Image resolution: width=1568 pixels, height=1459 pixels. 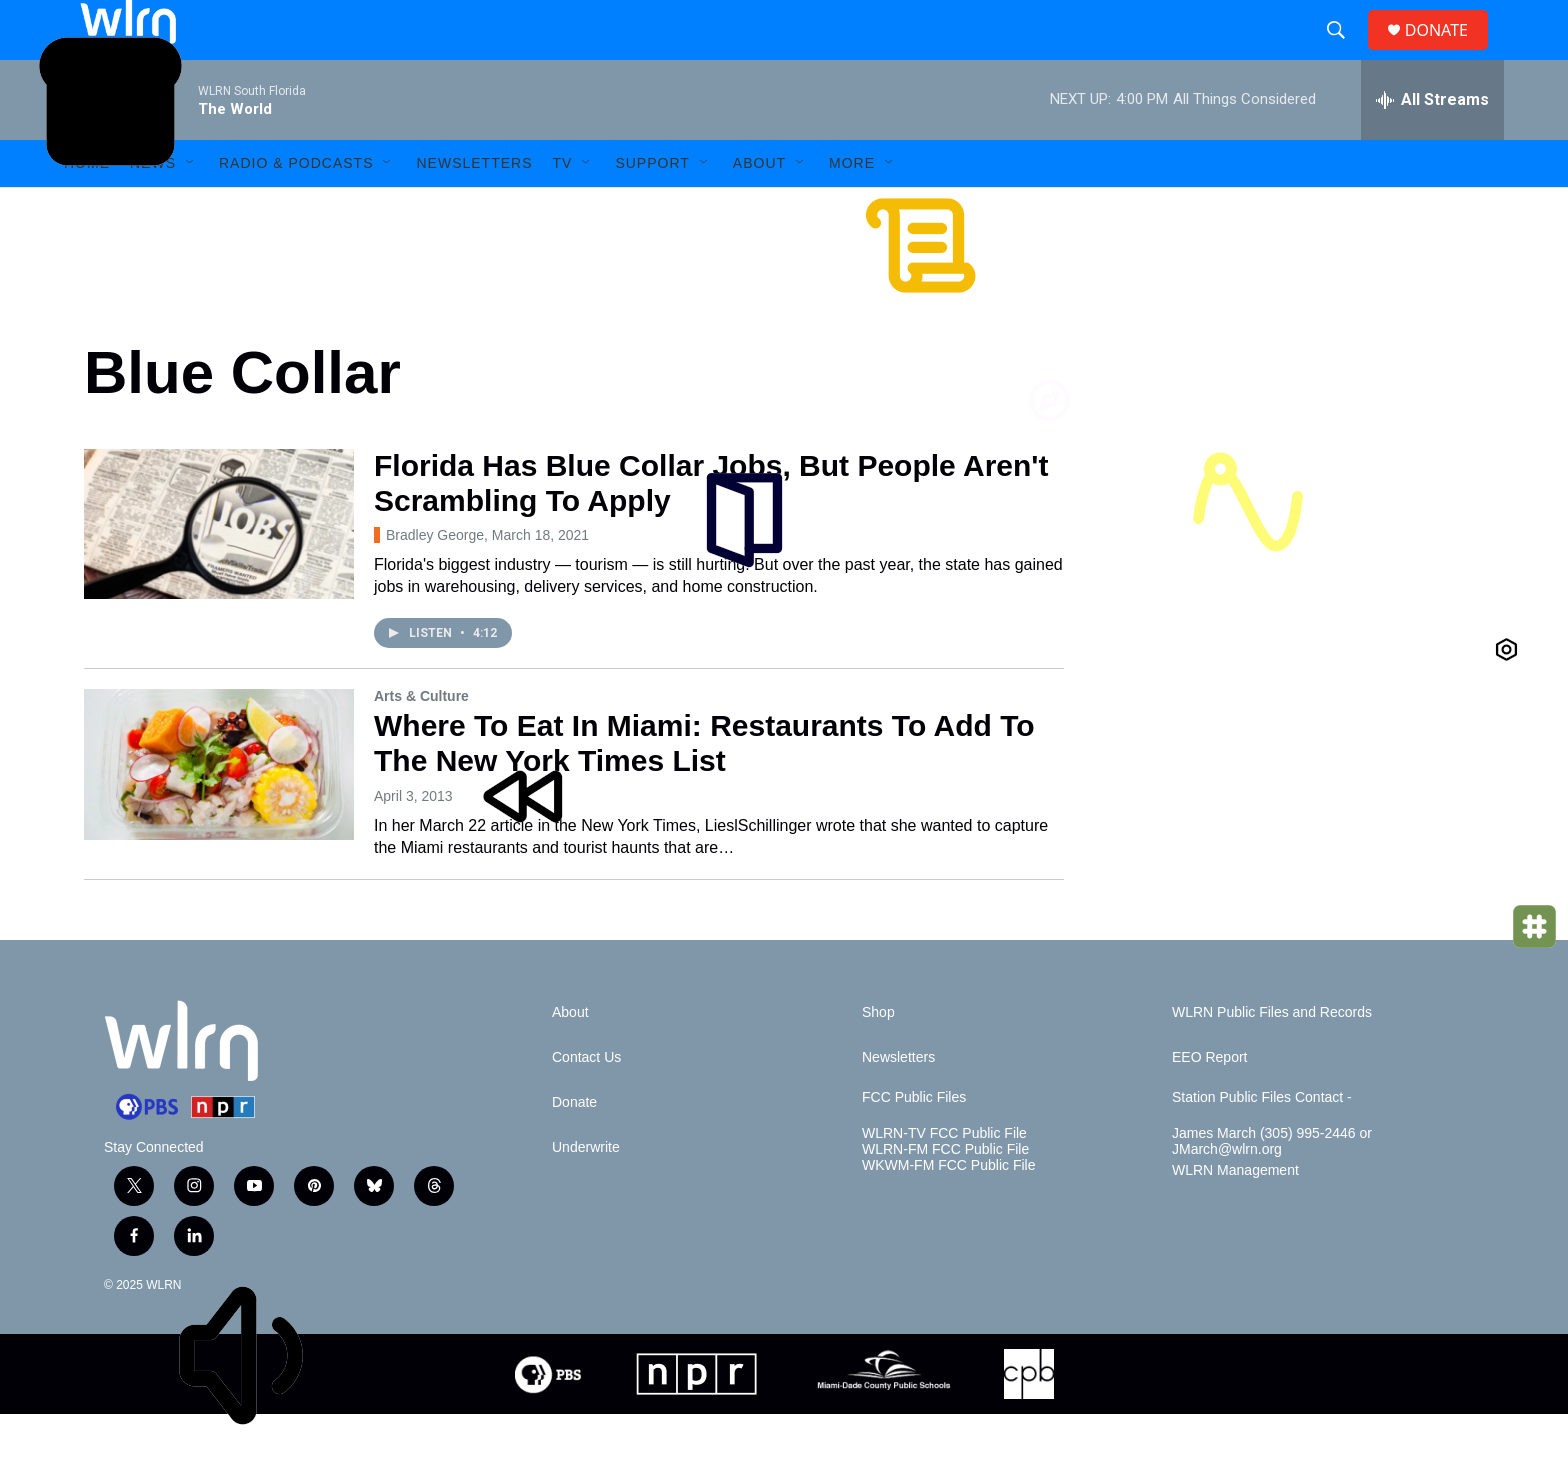 I want to click on browse bakery or bread products, so click(x=110, y=101).